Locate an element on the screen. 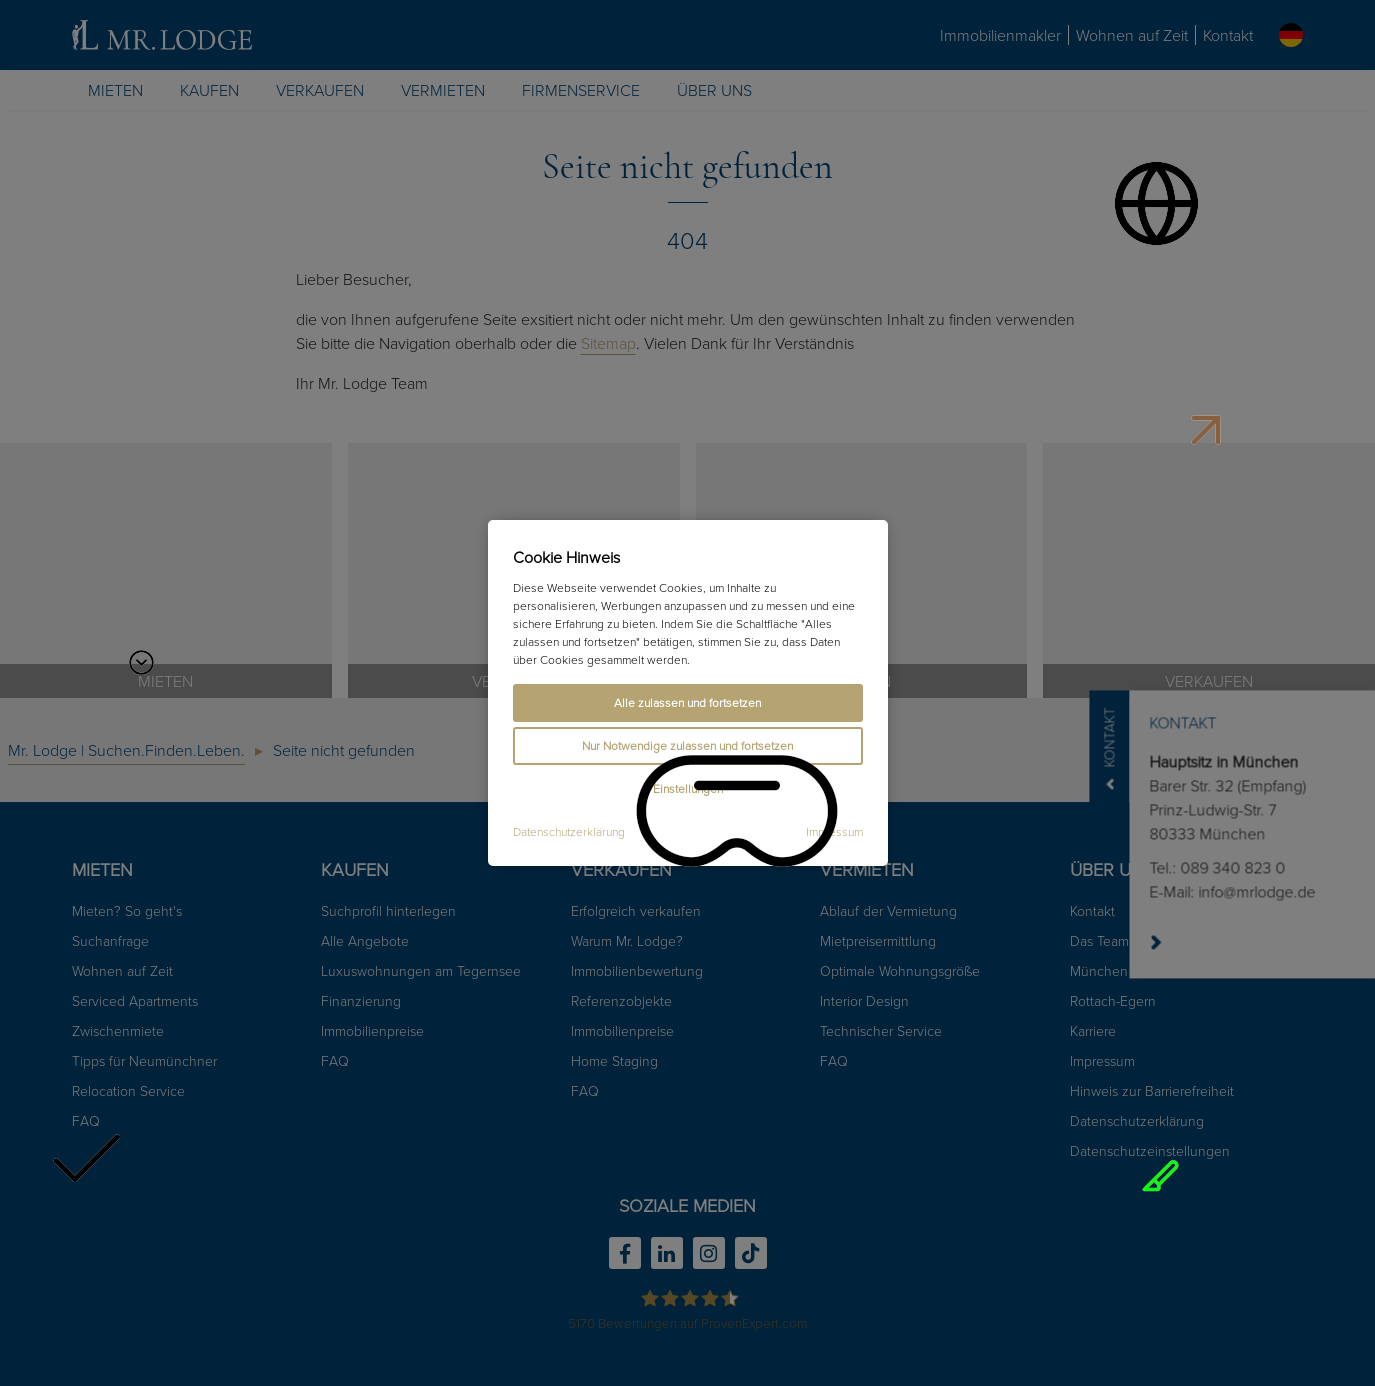 This screenshot has width=1375, height=1386. switch to global or international settings is located at coordinates (1156, 203).